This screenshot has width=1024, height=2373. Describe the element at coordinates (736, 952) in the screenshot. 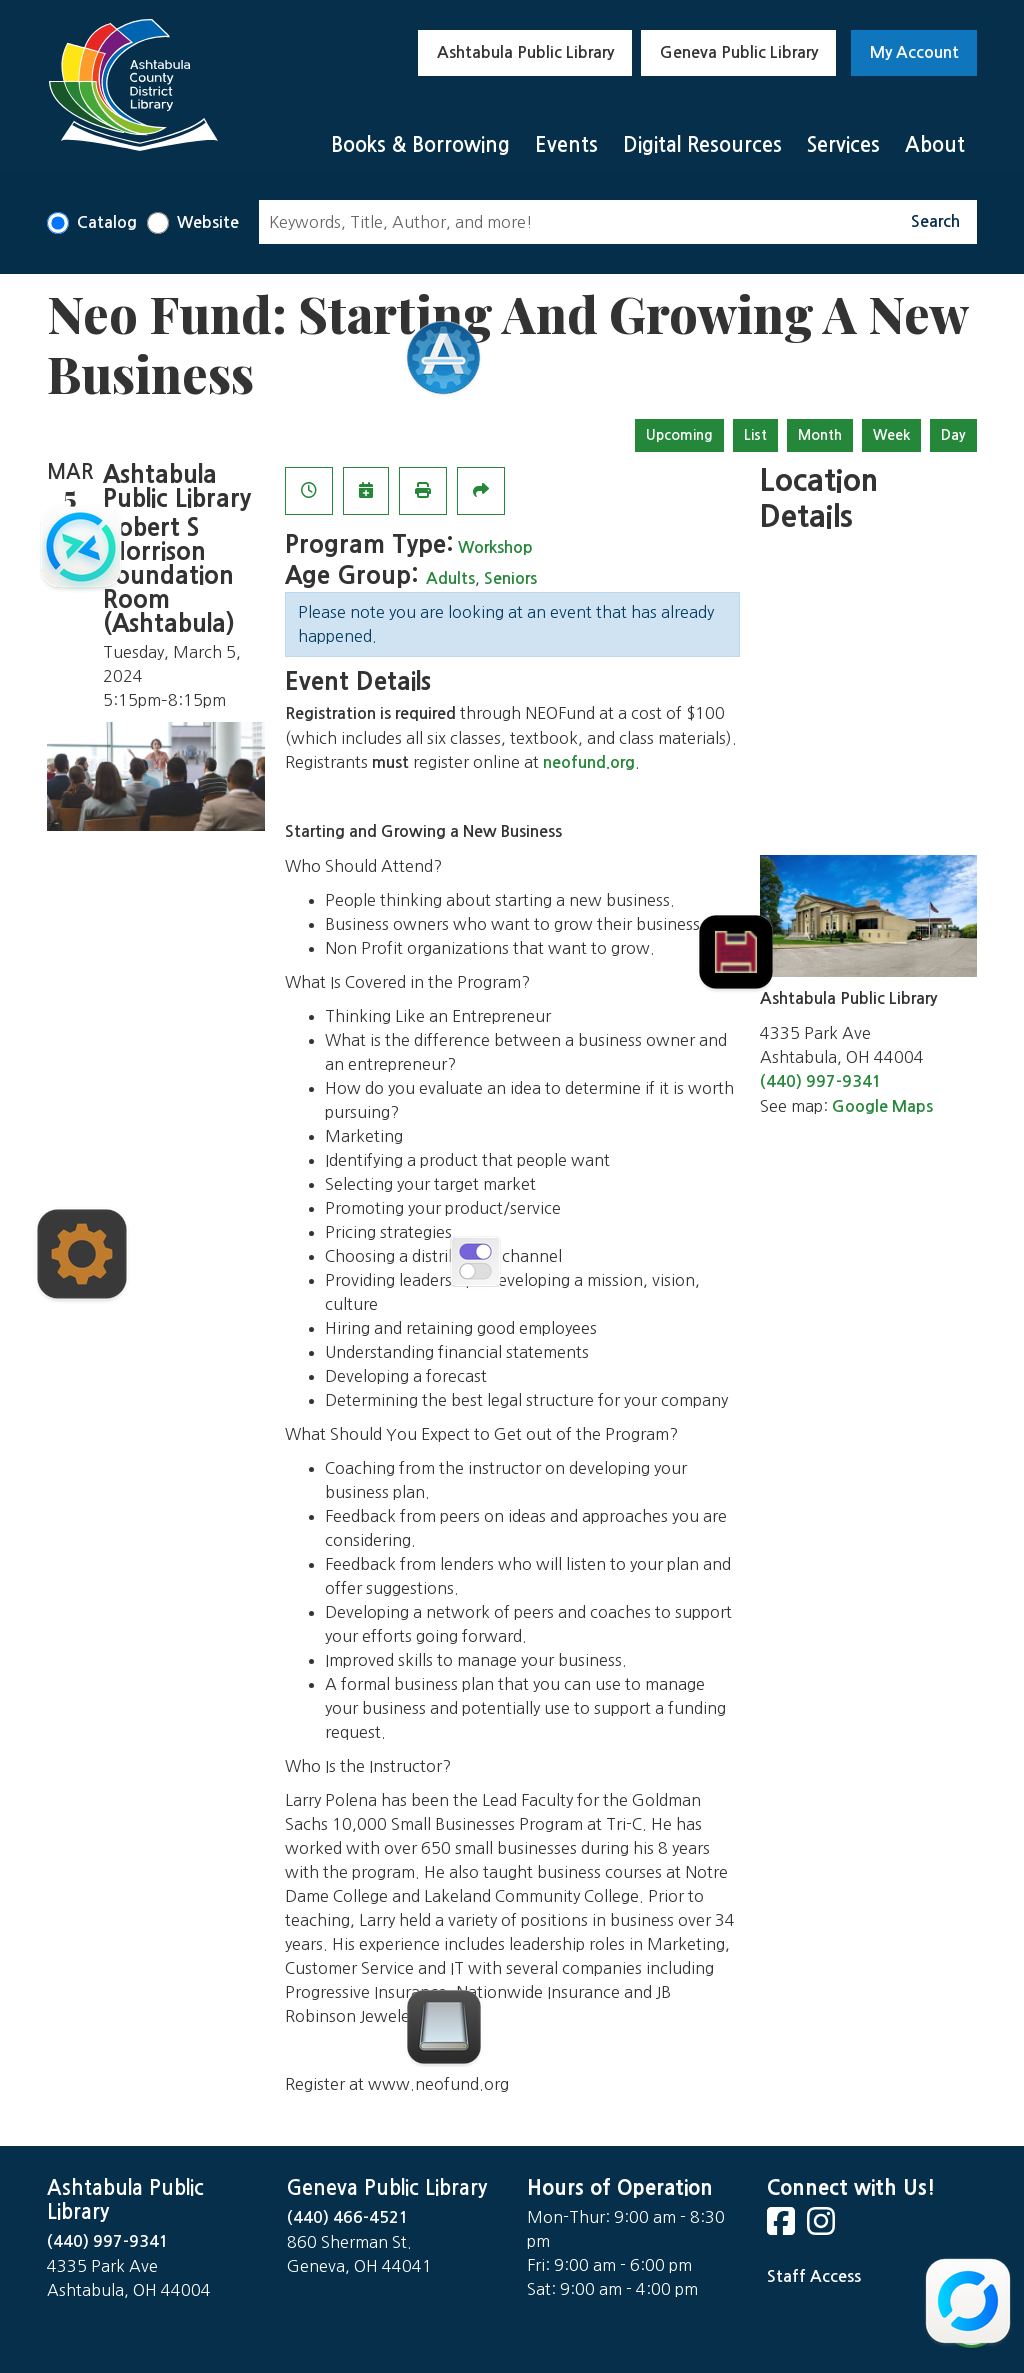

I see `launch inscryption game` at that location.